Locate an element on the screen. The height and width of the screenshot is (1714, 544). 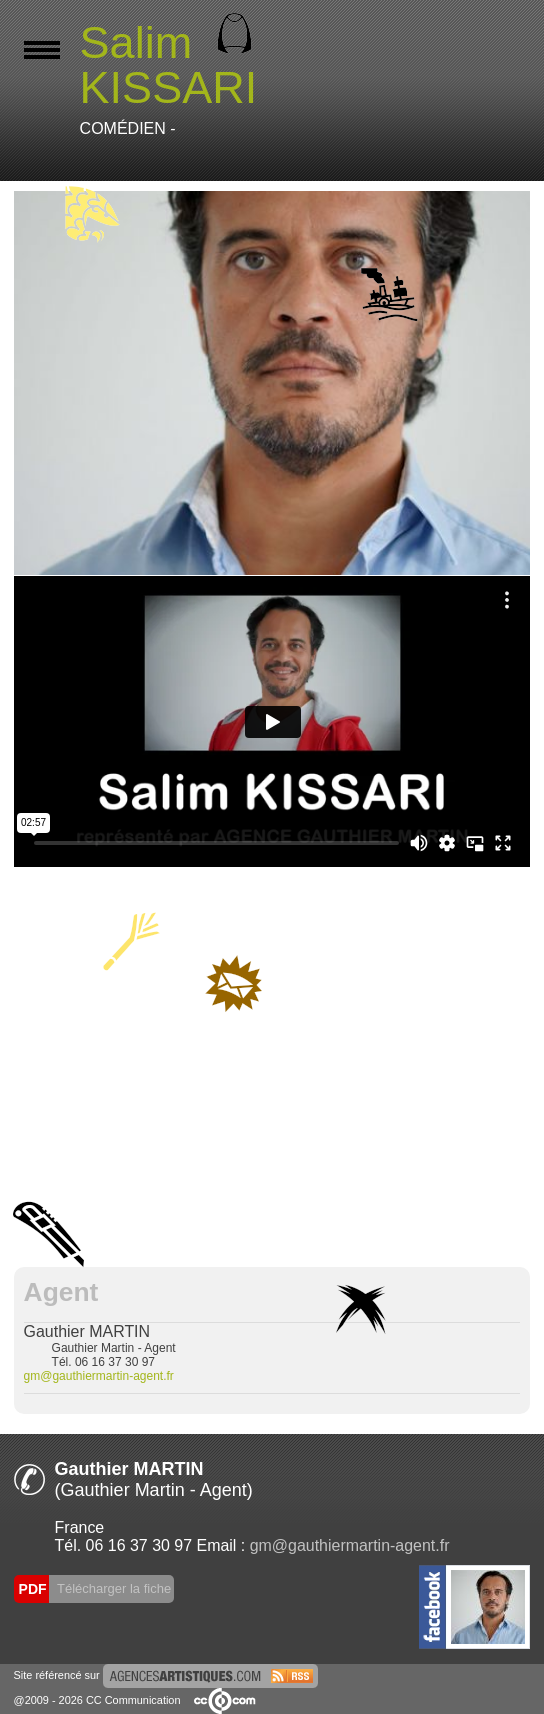
indicates a malicious or dangerous email/message is located at coordinates (233, 983).